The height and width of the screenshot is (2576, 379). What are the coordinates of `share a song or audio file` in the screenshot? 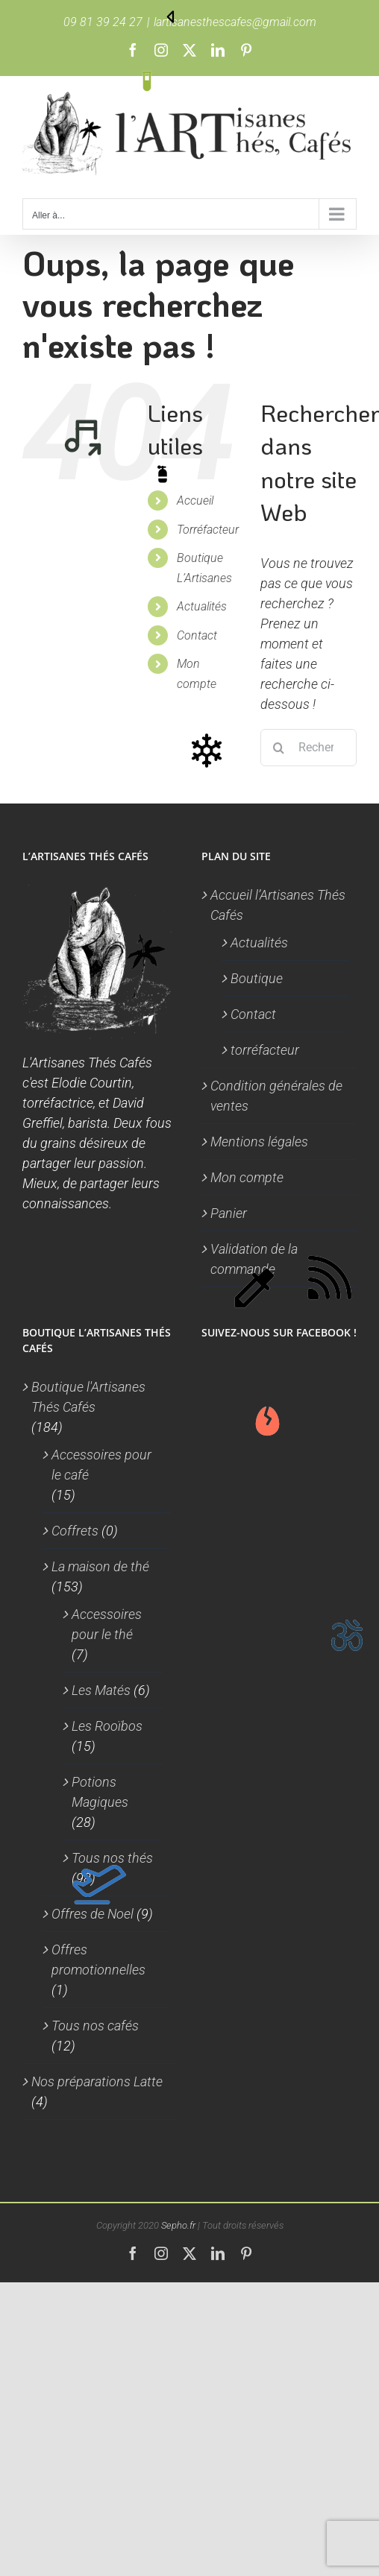 It's located at (83, 436).